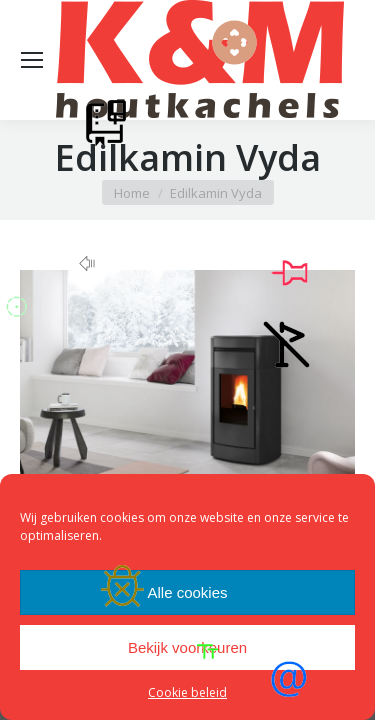 The image size is (375, 720). Describe the element at coordinates (234, 42) in the screenshot. I see `expand or move content in all directions` at that location.